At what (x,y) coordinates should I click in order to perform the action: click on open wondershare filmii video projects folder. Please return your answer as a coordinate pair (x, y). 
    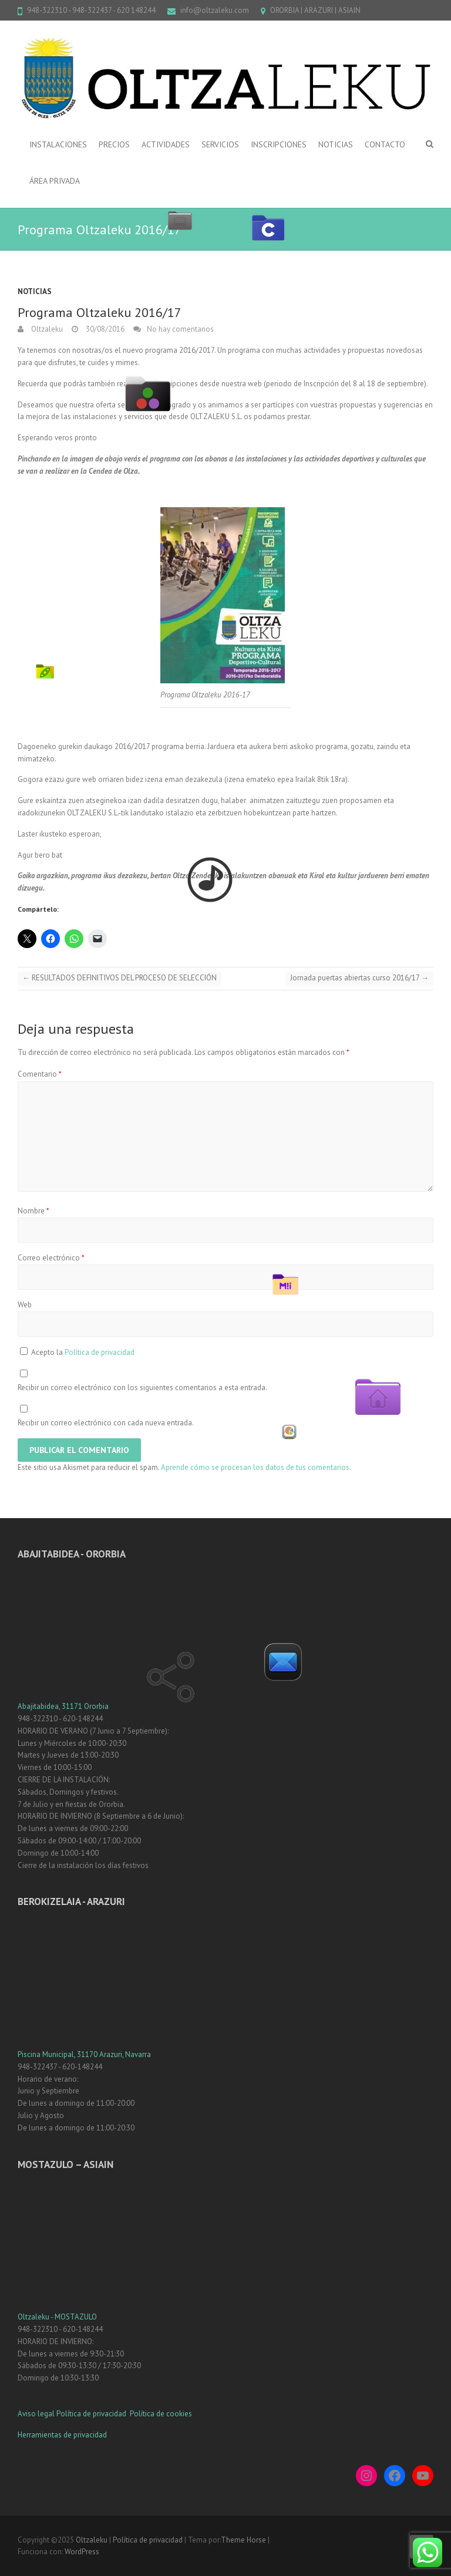
    Looking at the image, I should click on (285, 1285).